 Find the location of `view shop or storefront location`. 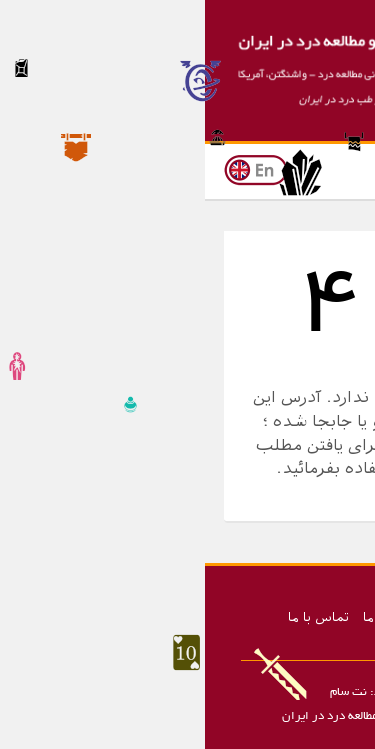

view shop or storefront location is located at coordinates (76, 147).